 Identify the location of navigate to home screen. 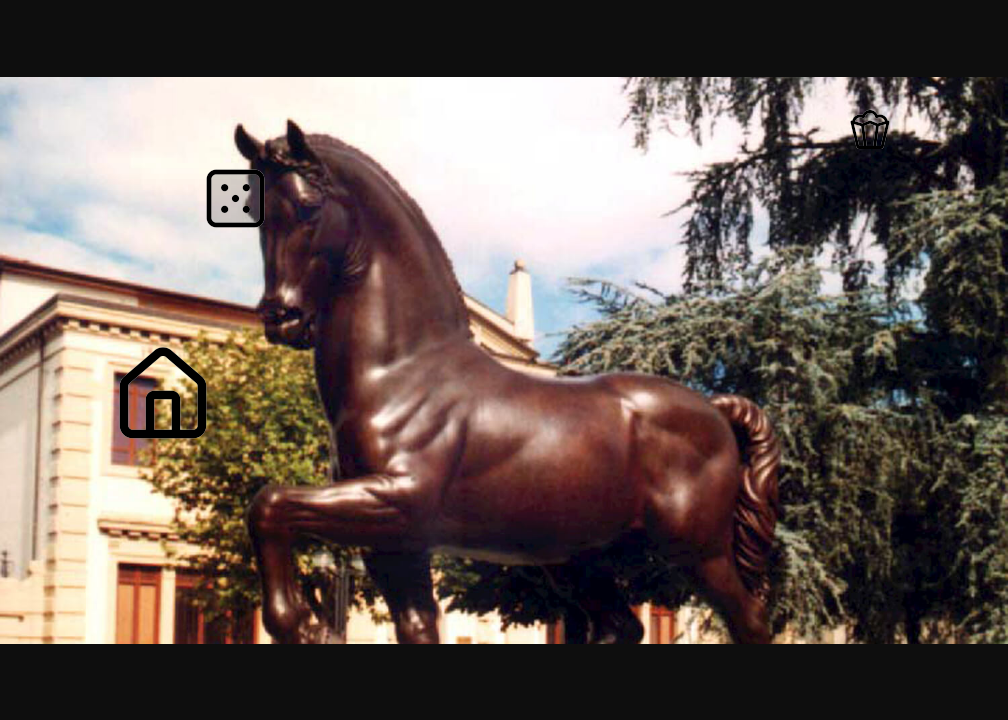
(163, 395).